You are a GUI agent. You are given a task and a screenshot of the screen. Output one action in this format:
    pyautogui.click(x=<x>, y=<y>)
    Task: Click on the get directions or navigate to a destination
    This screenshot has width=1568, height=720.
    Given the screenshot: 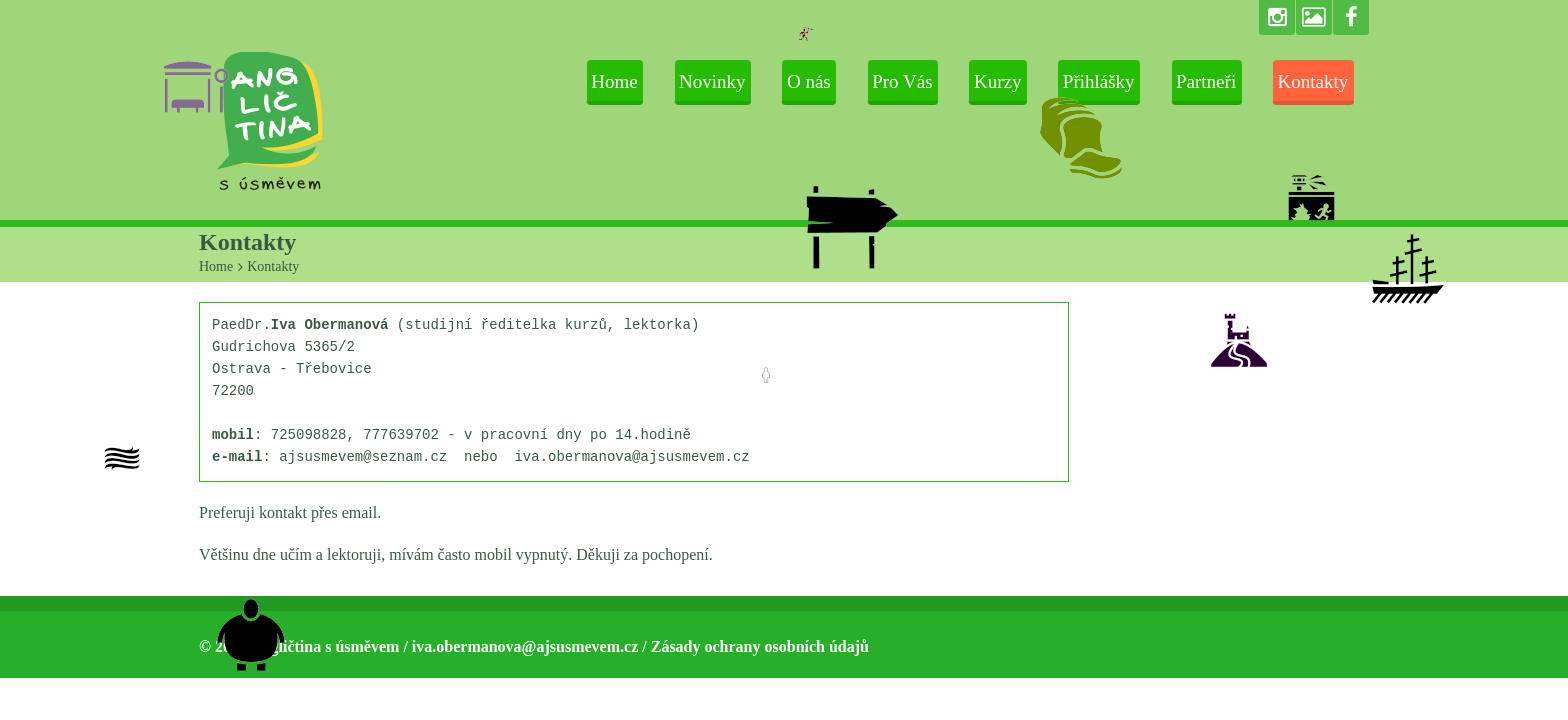 What is the action you would take?
    pyautogui.click(x=852, y=223)
    